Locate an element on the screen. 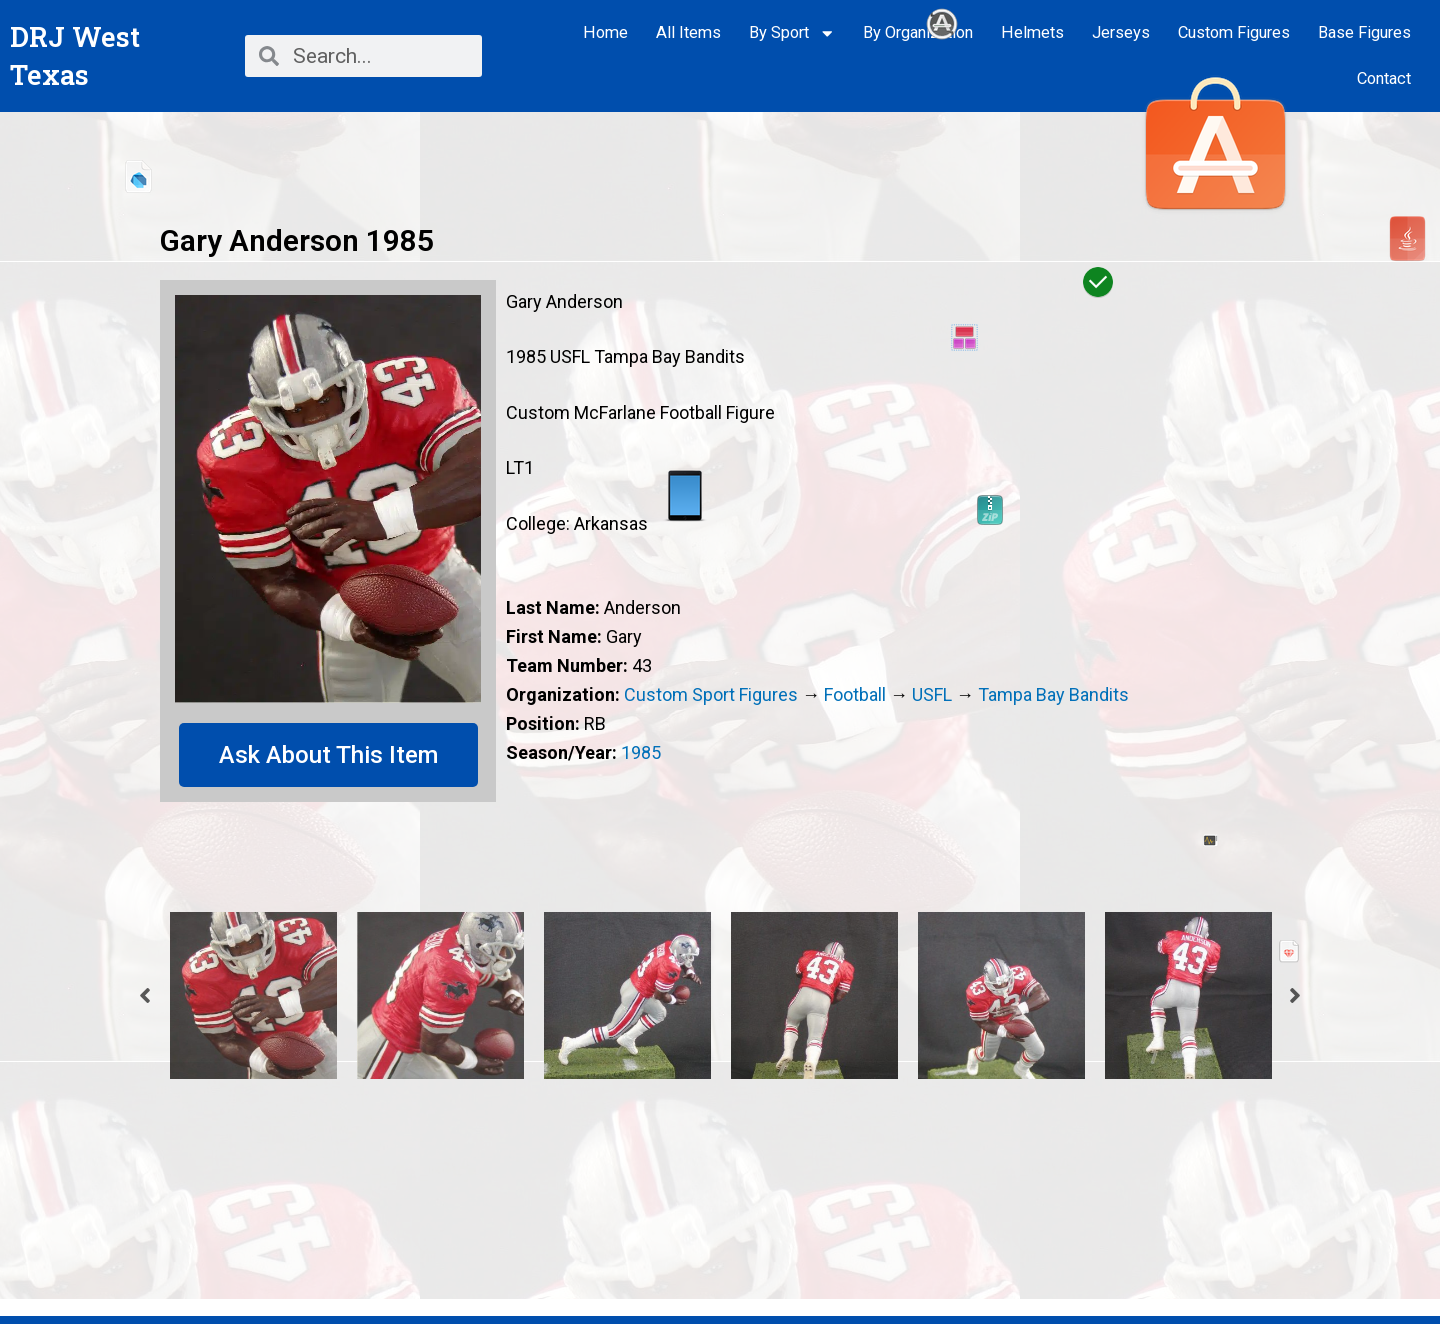  dart programming language source file is located at coordinates (138, 176).